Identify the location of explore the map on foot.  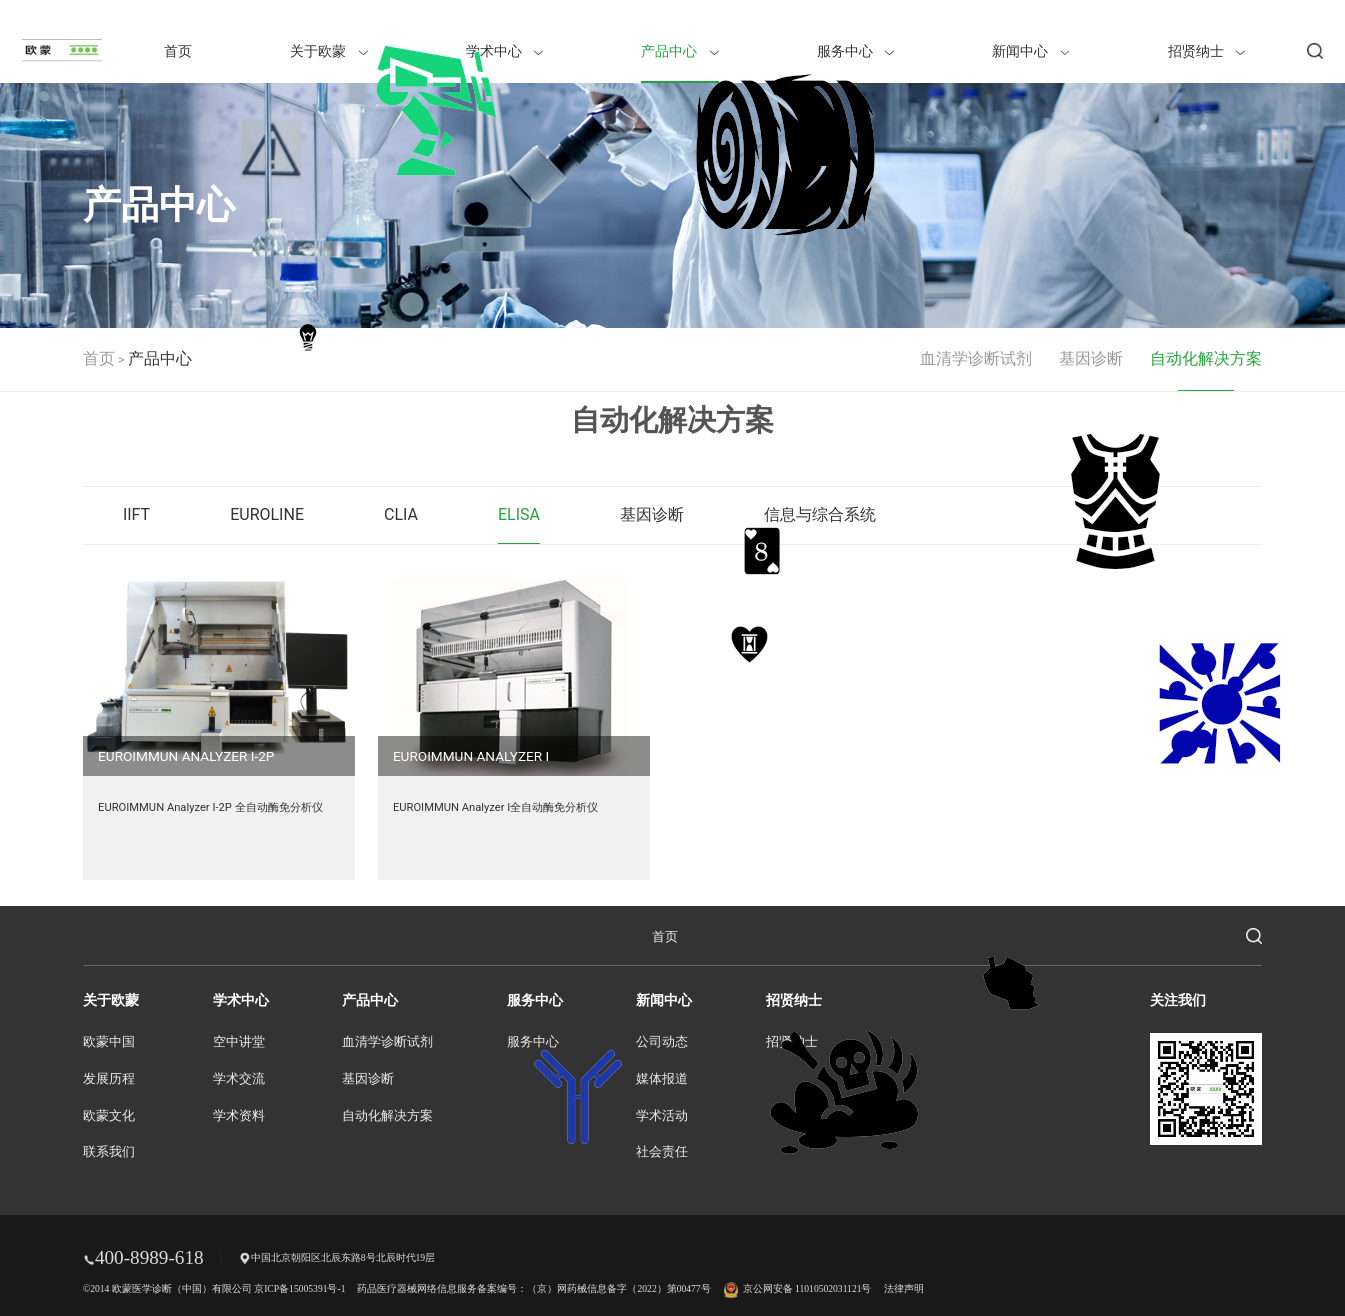
(436, 110).